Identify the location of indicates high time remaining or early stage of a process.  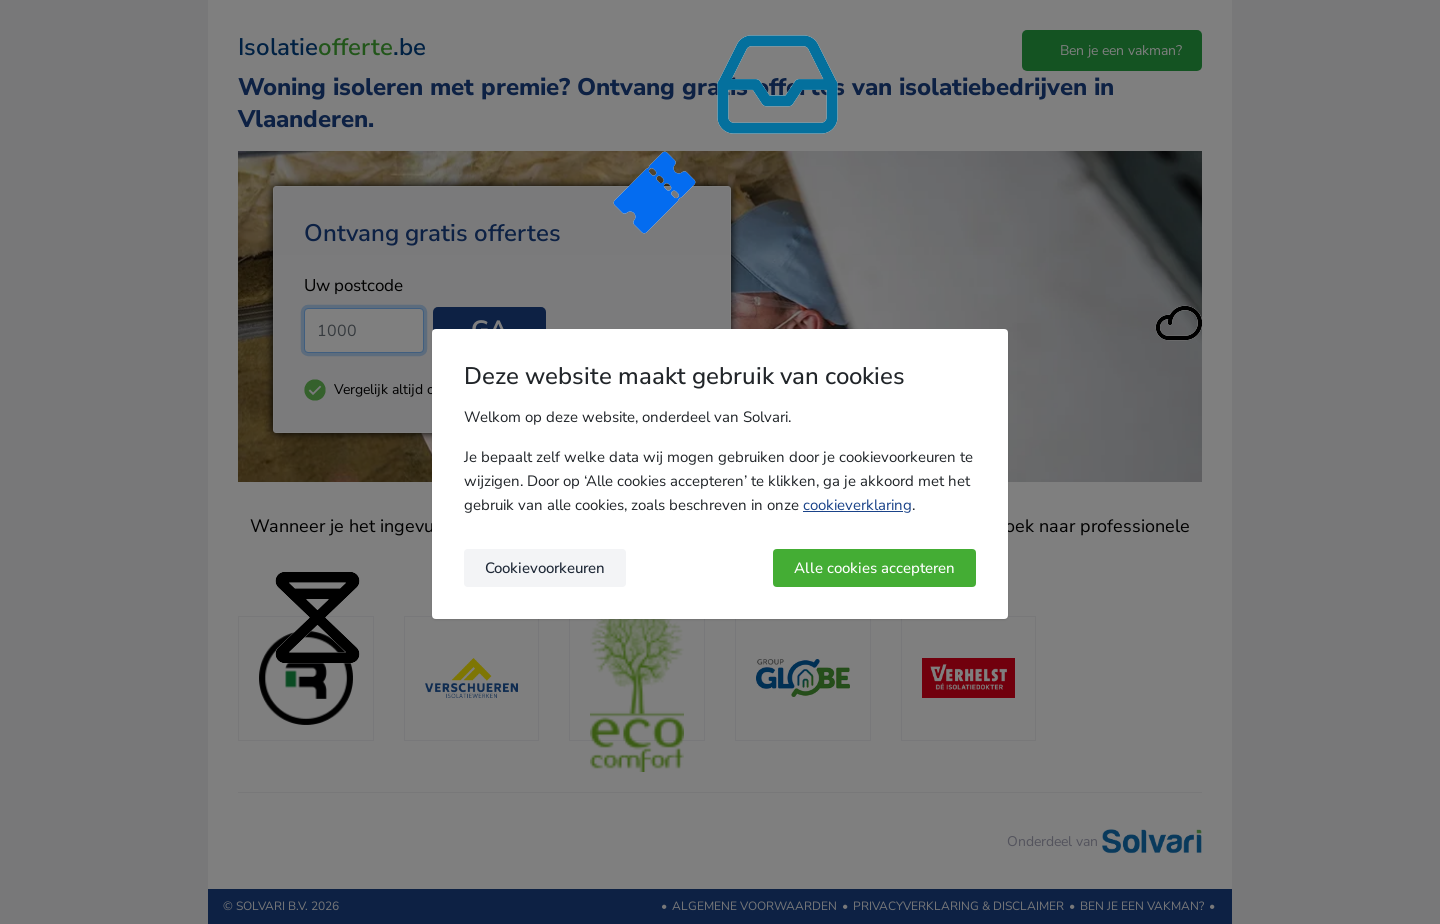
(317, 617).